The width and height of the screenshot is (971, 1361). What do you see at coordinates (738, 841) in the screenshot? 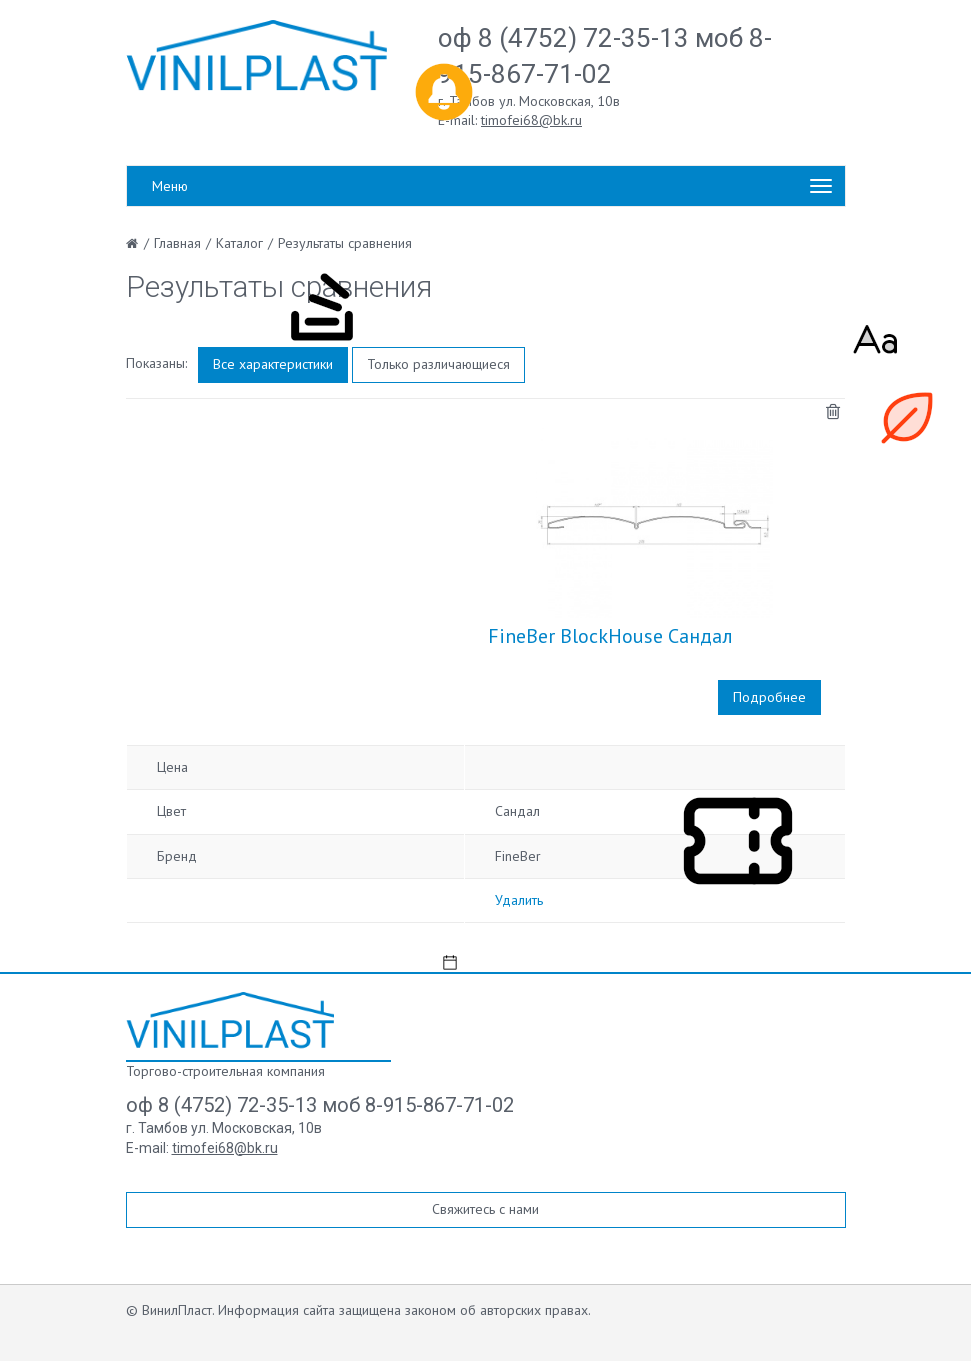
I see `view your tickets or passes` at bounding box center [738, 841].